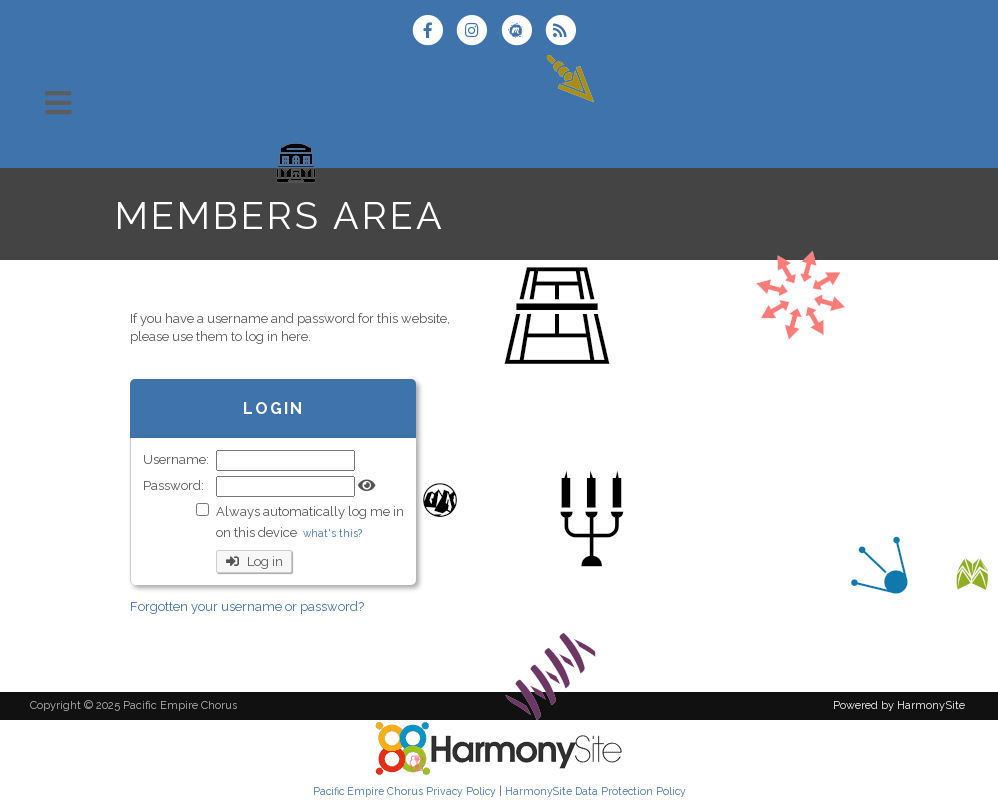 The image size is (998, 801). I want to click on select arrow or projectile type in archery game, so click(570, 78).